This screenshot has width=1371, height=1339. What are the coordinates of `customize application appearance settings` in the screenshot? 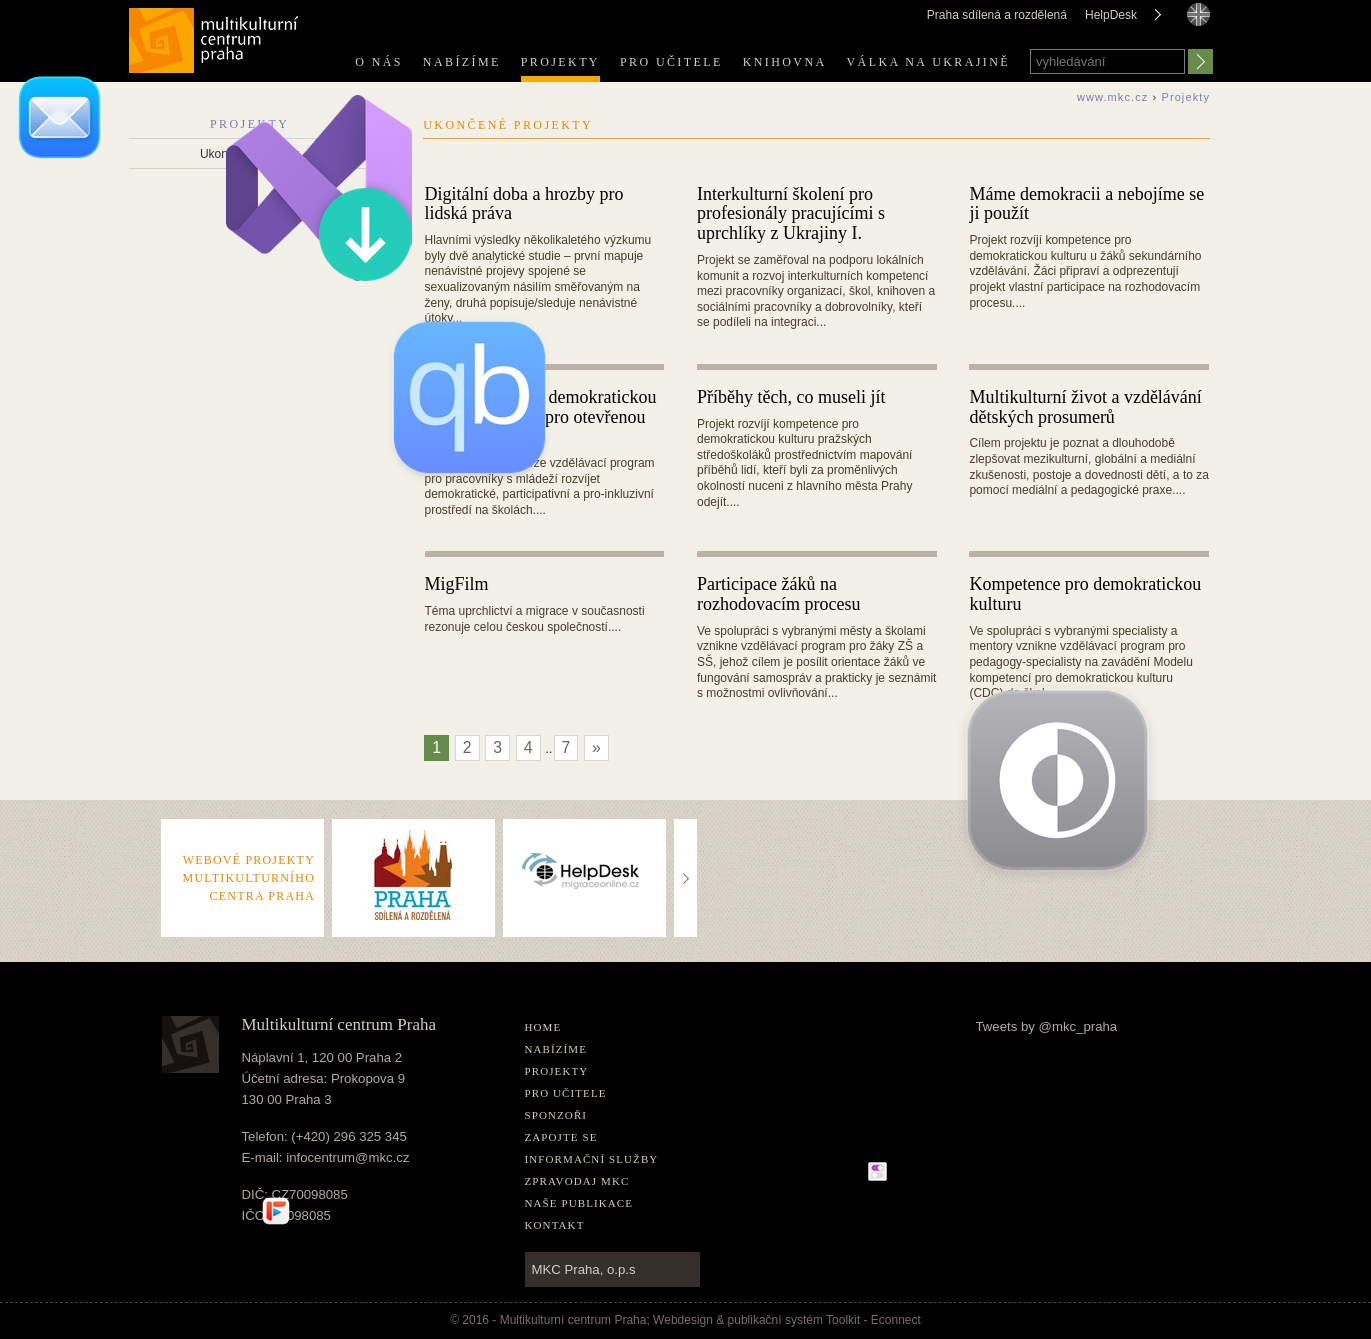 It's located at (1057, 783).